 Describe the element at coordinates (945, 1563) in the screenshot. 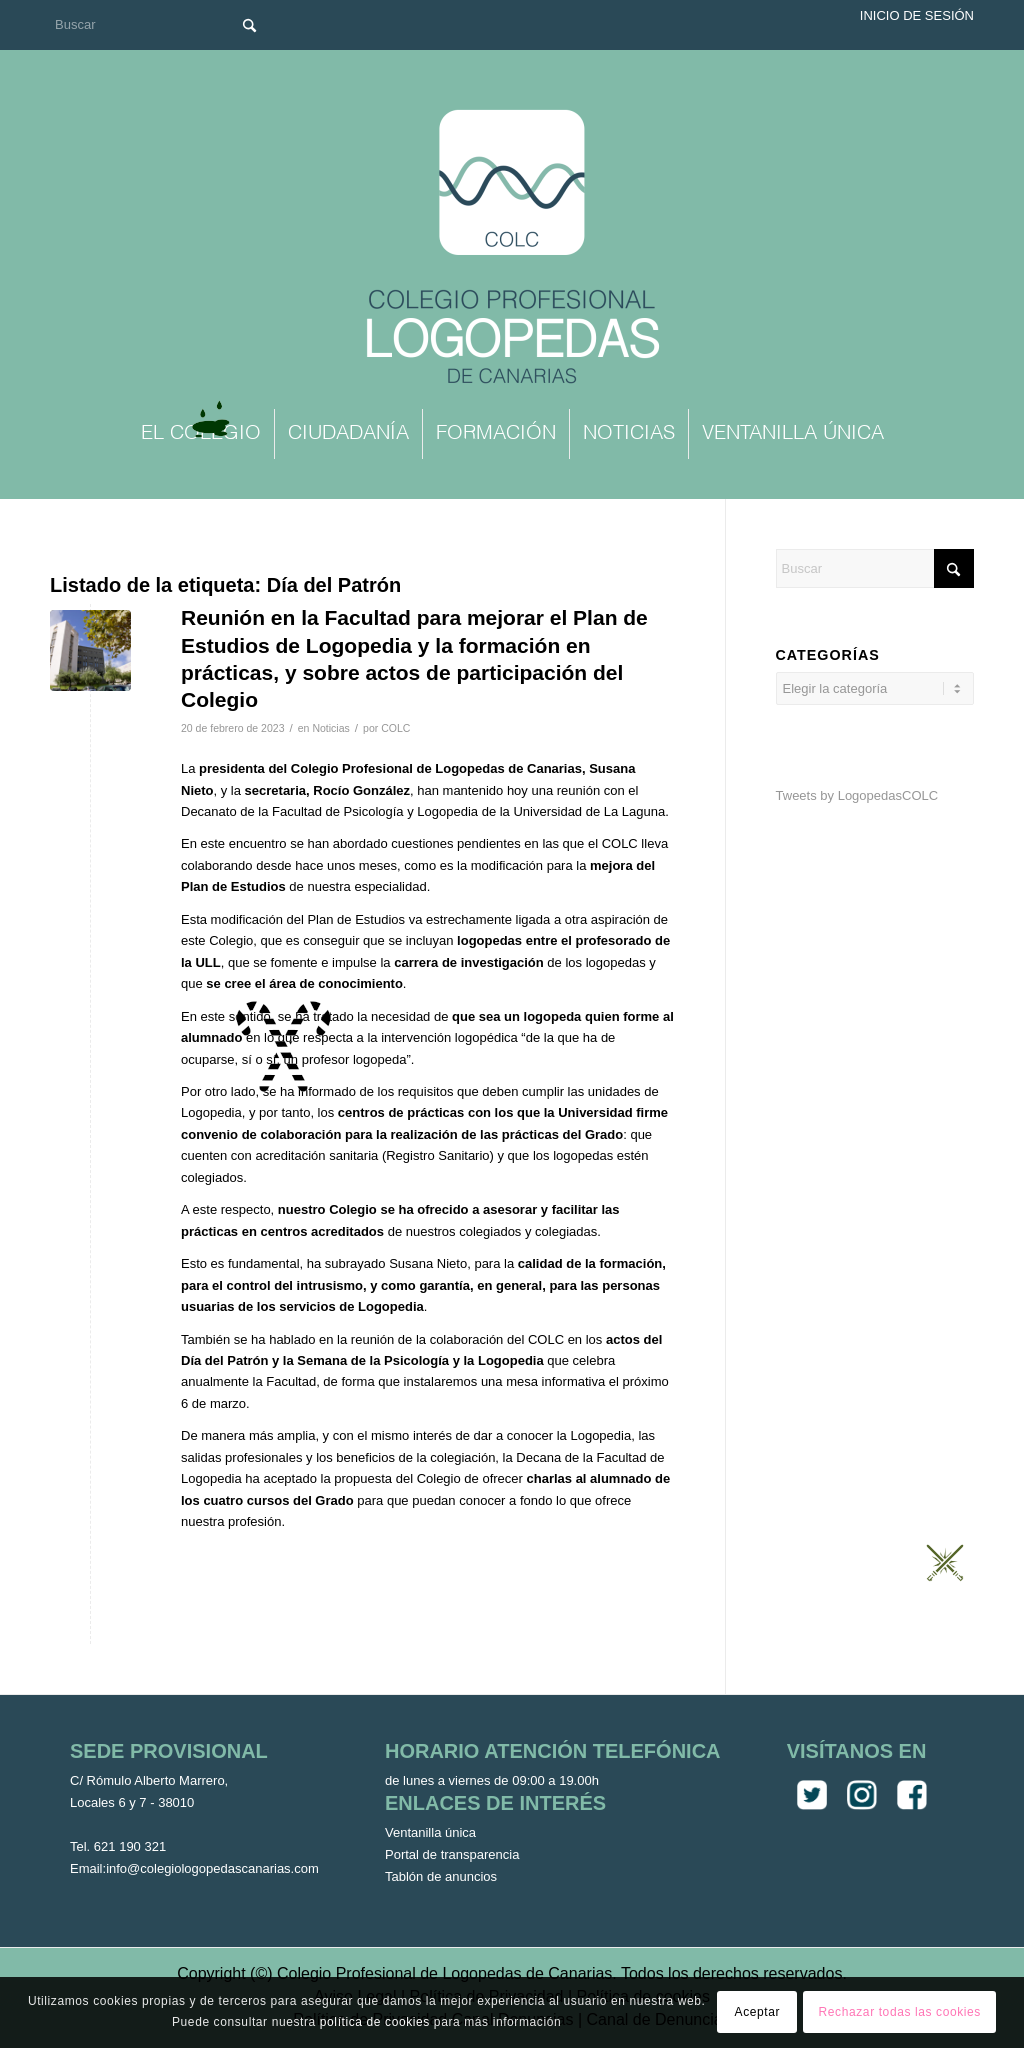

I see `access lightsaber combat or duel mode` at that location.